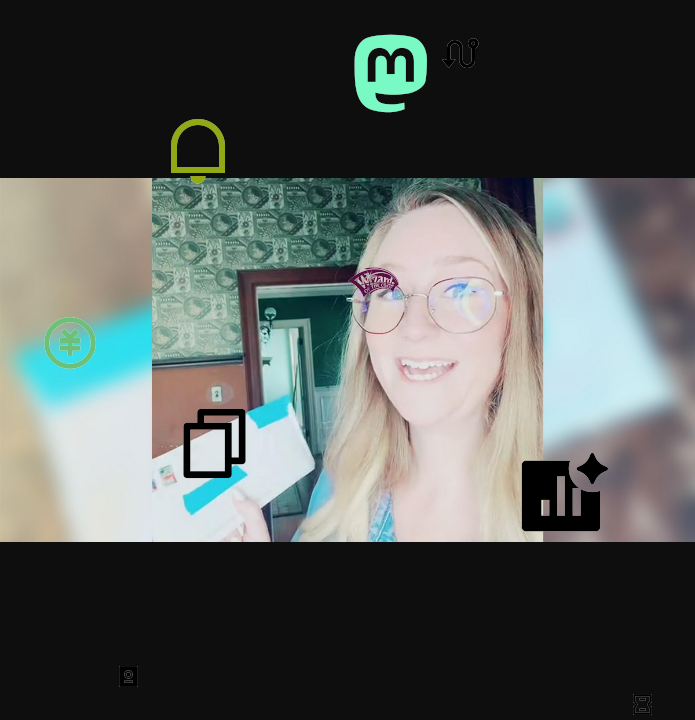 This screenshot has height=720, width=695. What do you see at coordinates (128, 676) in the screenshot?
I see `view passport or travel document` at bounding box center [128, 676].